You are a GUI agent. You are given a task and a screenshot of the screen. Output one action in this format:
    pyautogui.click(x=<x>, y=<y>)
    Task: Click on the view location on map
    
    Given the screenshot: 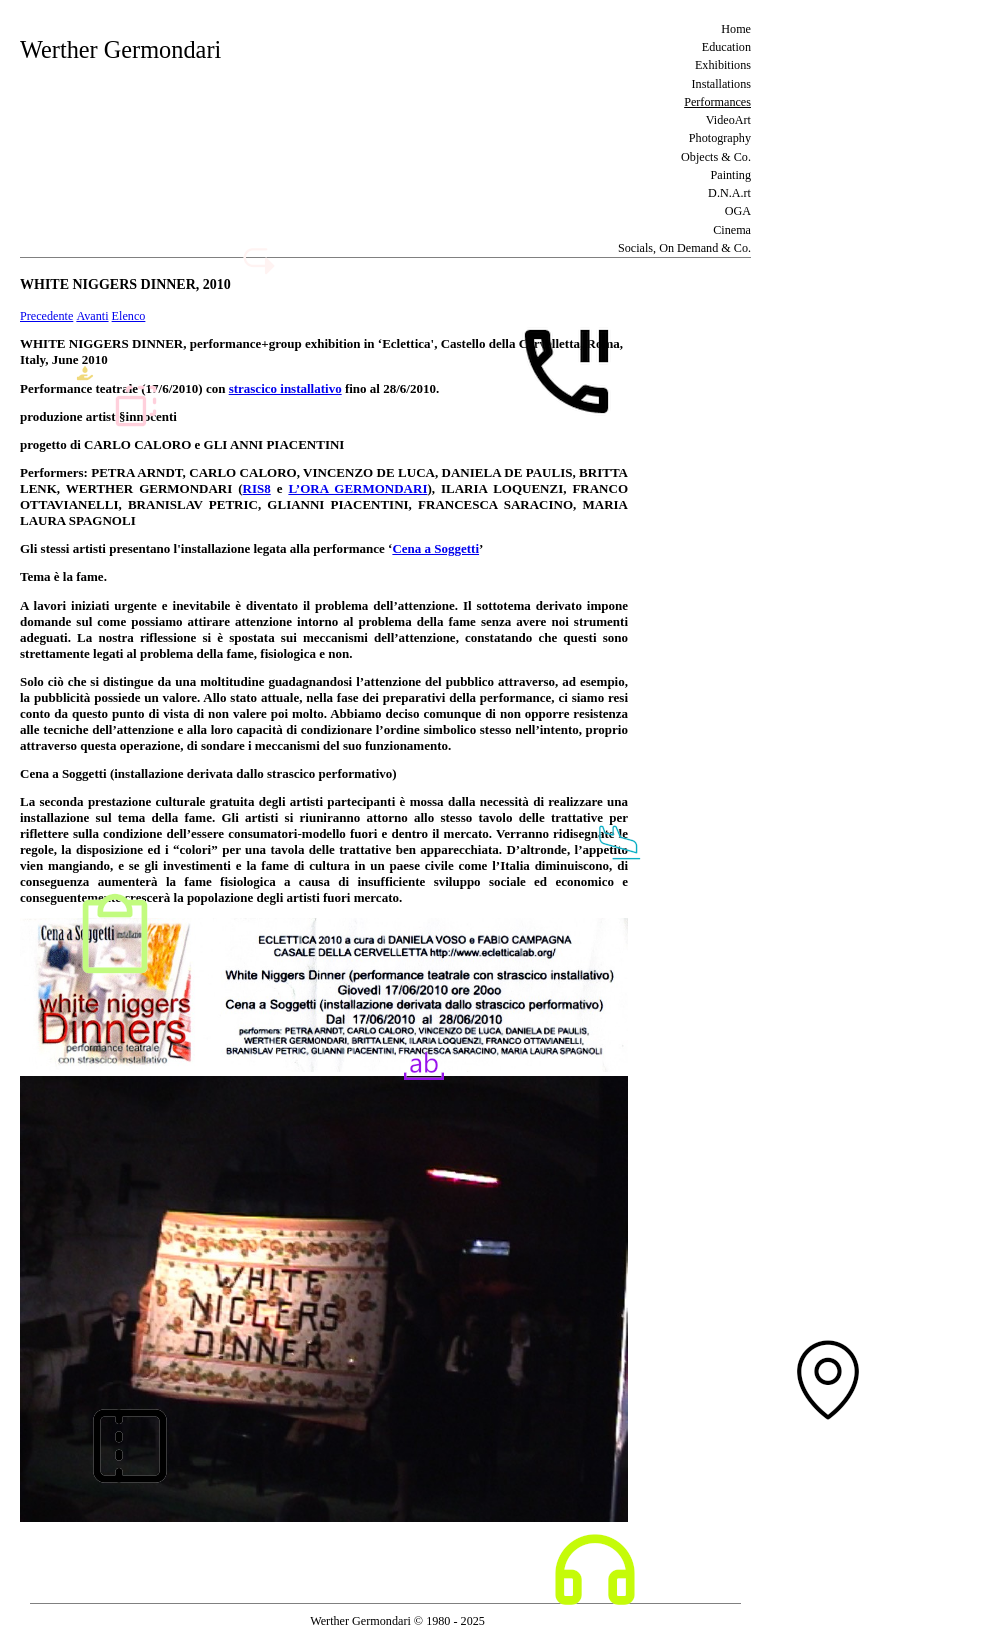 What is the action you would take?
    pyautogui.click(x=828, y=1380)
    